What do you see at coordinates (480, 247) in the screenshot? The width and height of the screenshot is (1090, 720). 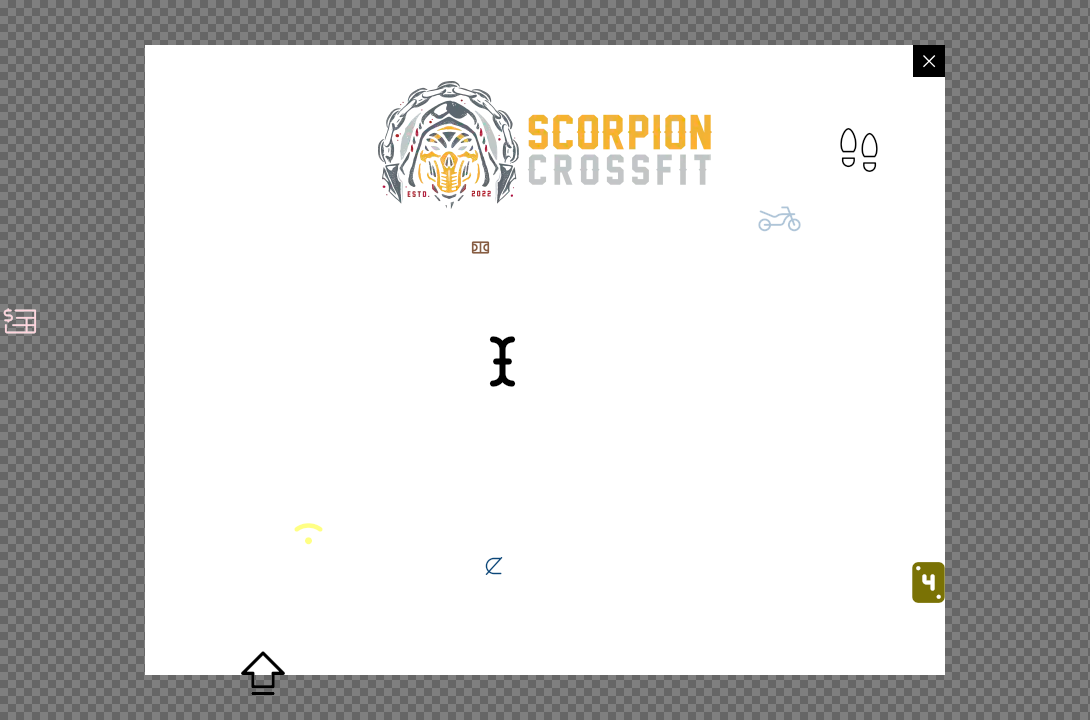 I see `view basketball court availability` at bounding box center [480, 247].